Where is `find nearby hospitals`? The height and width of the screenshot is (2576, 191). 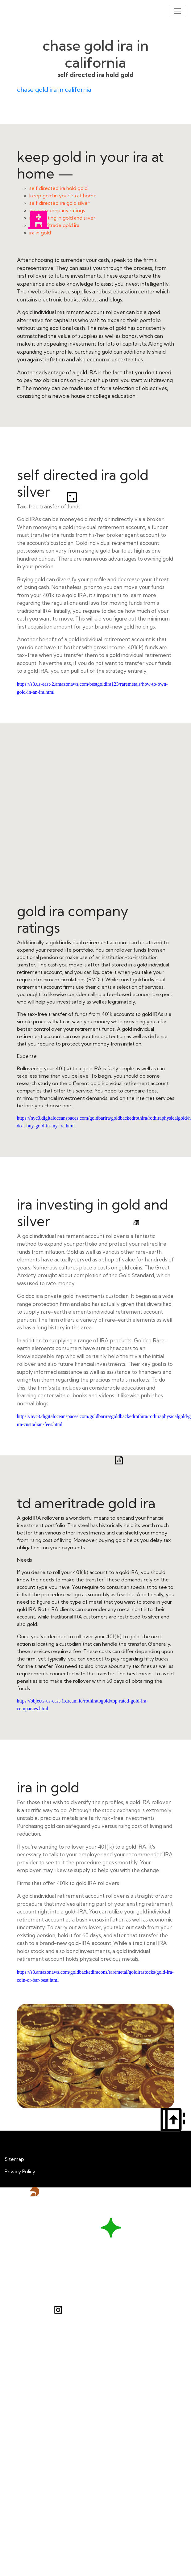 find nearby hospitals is located at coordinates (39, 220).